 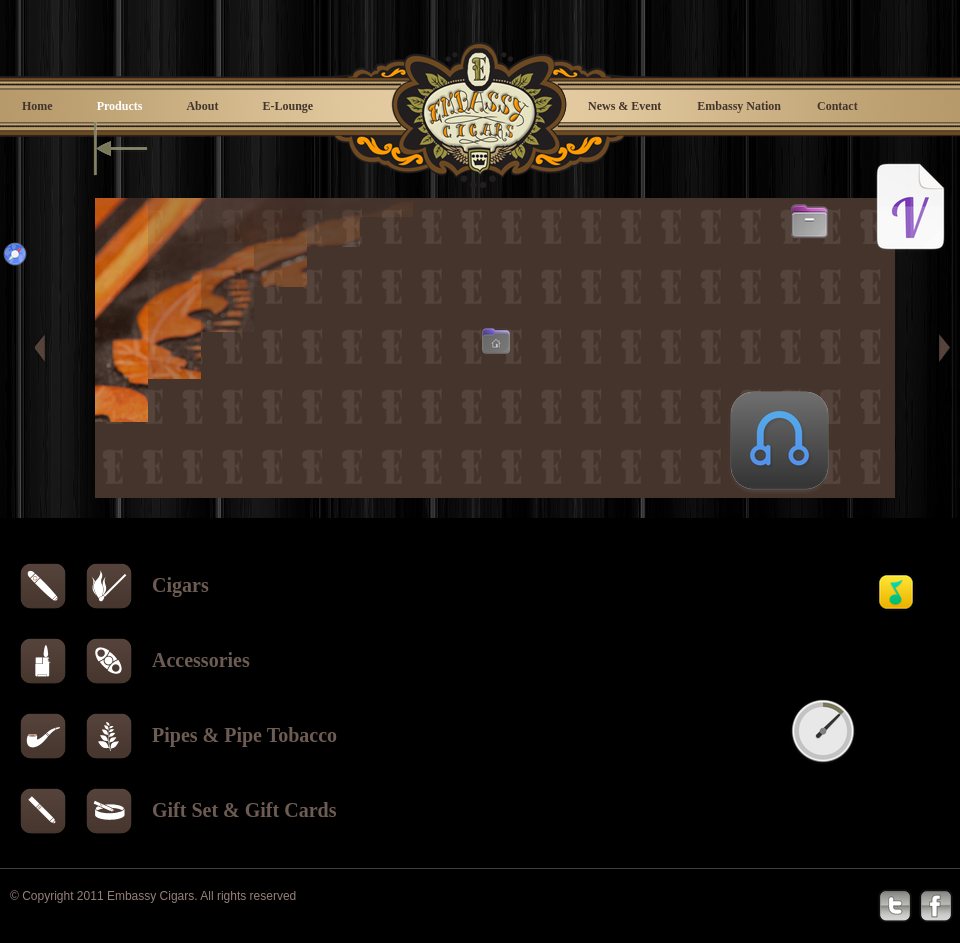 What do you see at coordinates (120, 148) in the screenshot?
I see `go to the first item in a list or sequence` at bounding box center [120, 148].